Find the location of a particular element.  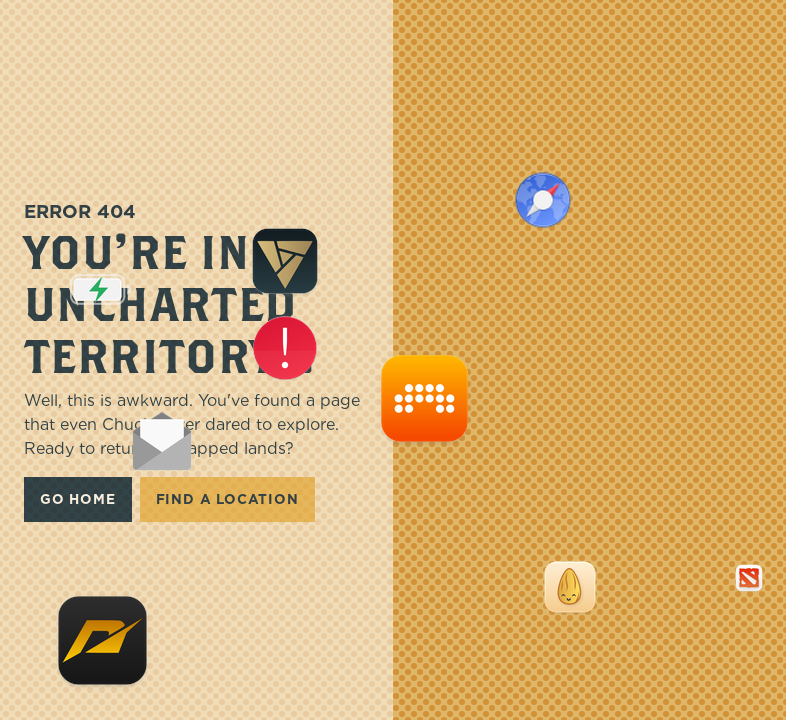

report a system crash or error is located at coordinates (285, 348).